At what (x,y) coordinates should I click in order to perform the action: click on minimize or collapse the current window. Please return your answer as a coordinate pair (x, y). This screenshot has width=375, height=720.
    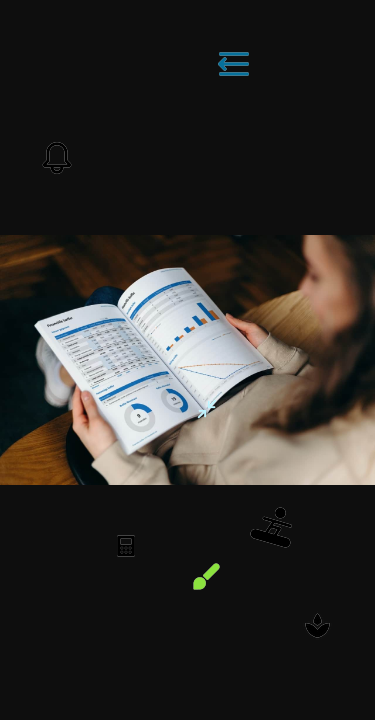
    Looking at the image, I should click on (207, 409).